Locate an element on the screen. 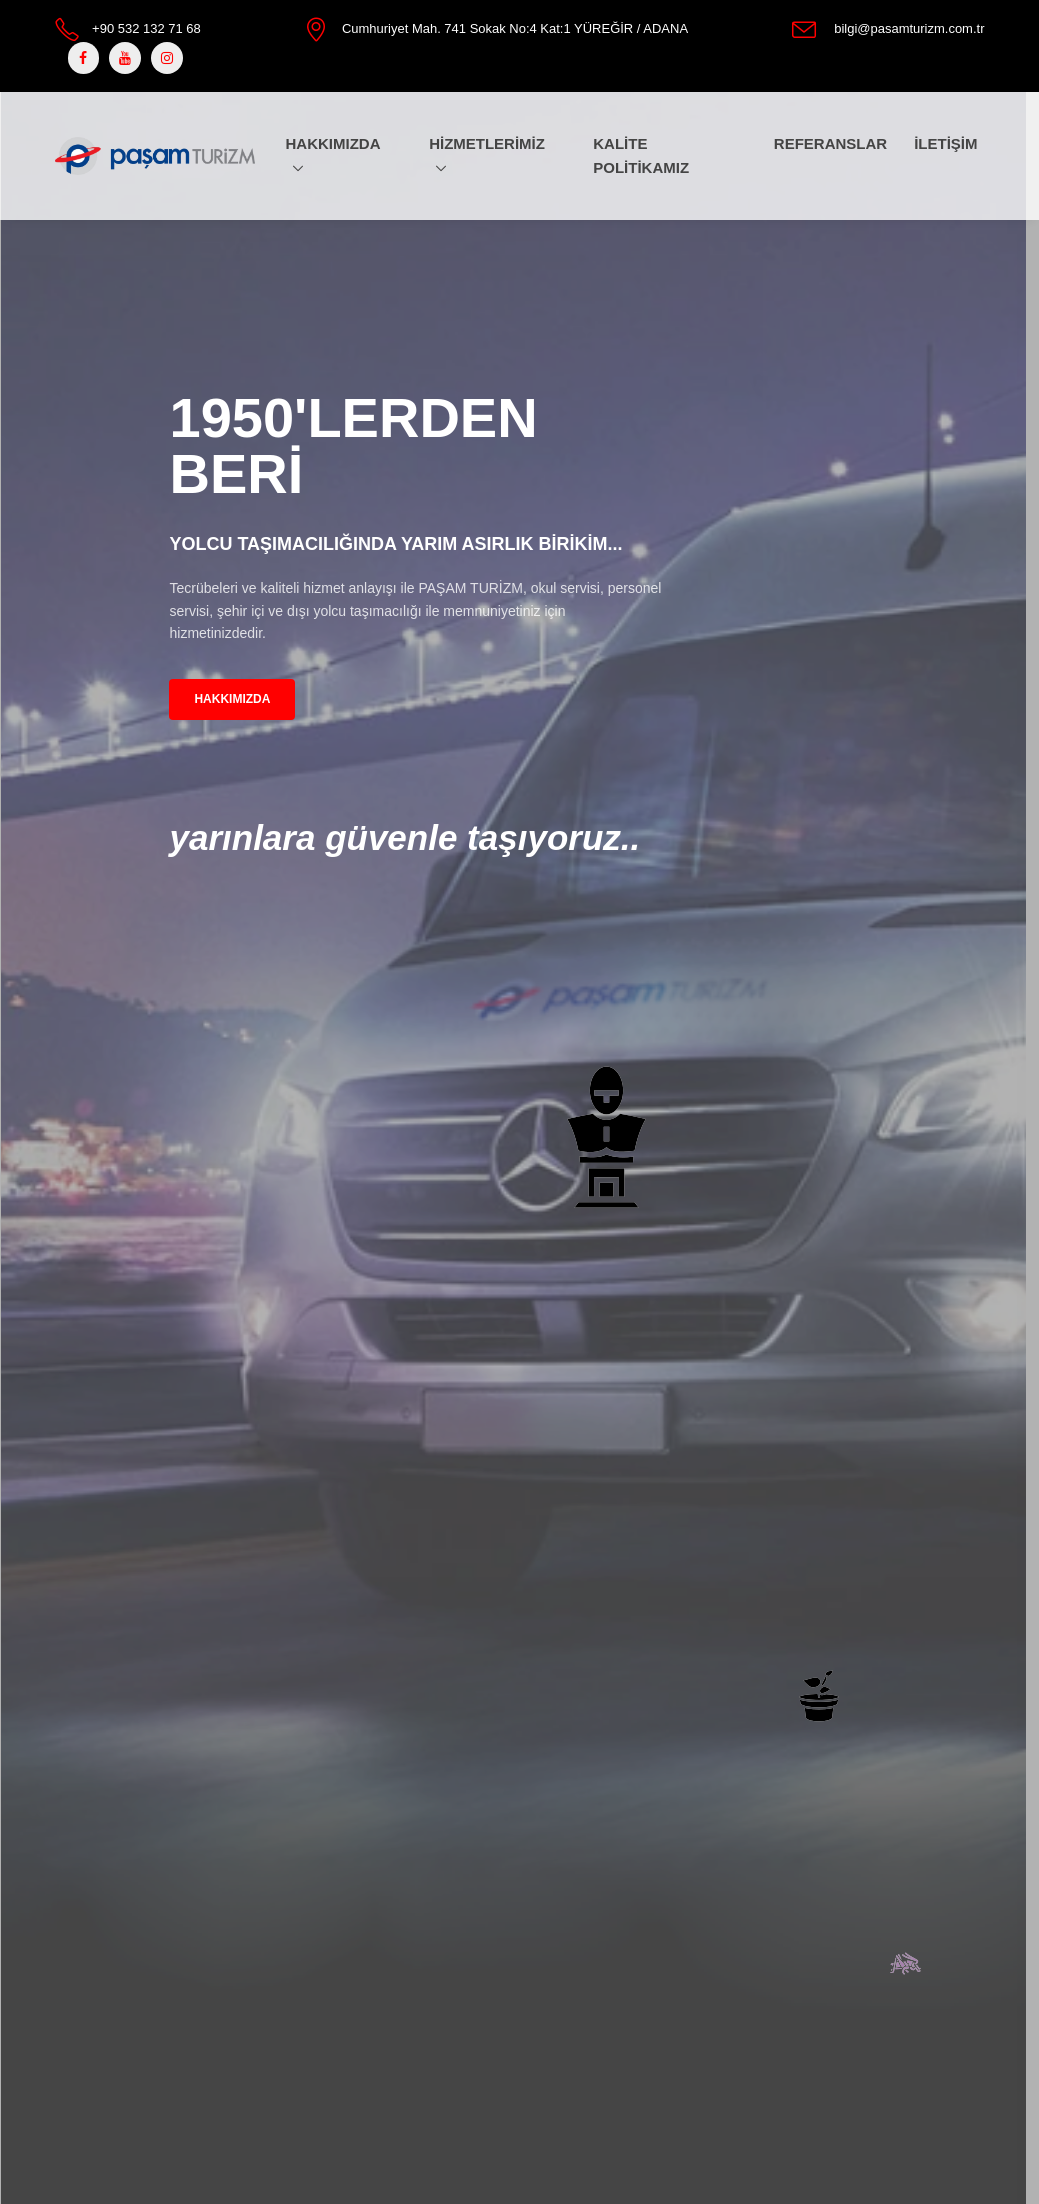 The image size is (1039, 2204). start a new project or initiative is located at coordinates (819, 1696).